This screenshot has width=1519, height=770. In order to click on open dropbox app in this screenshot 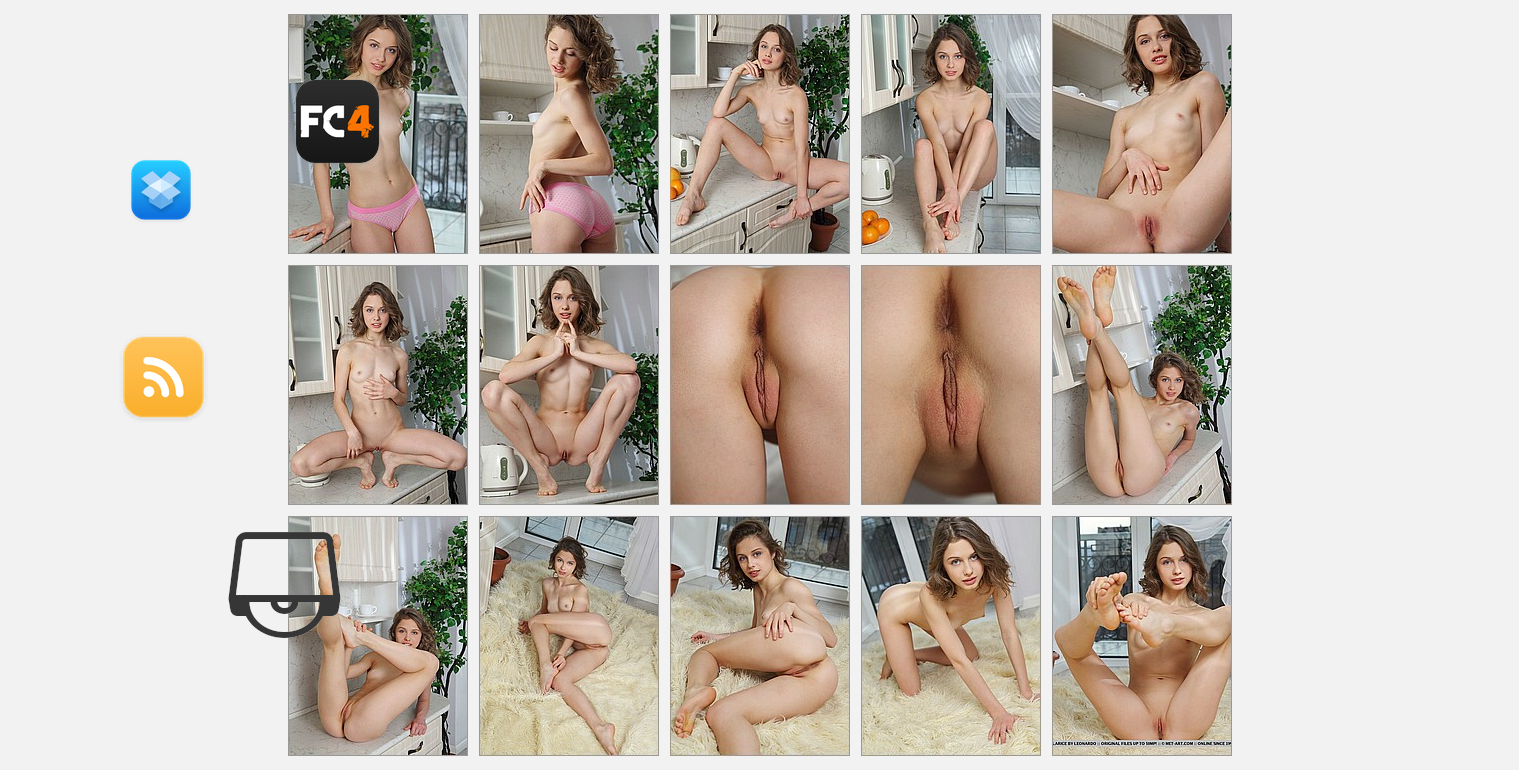, I will do `click(161, 190)`.